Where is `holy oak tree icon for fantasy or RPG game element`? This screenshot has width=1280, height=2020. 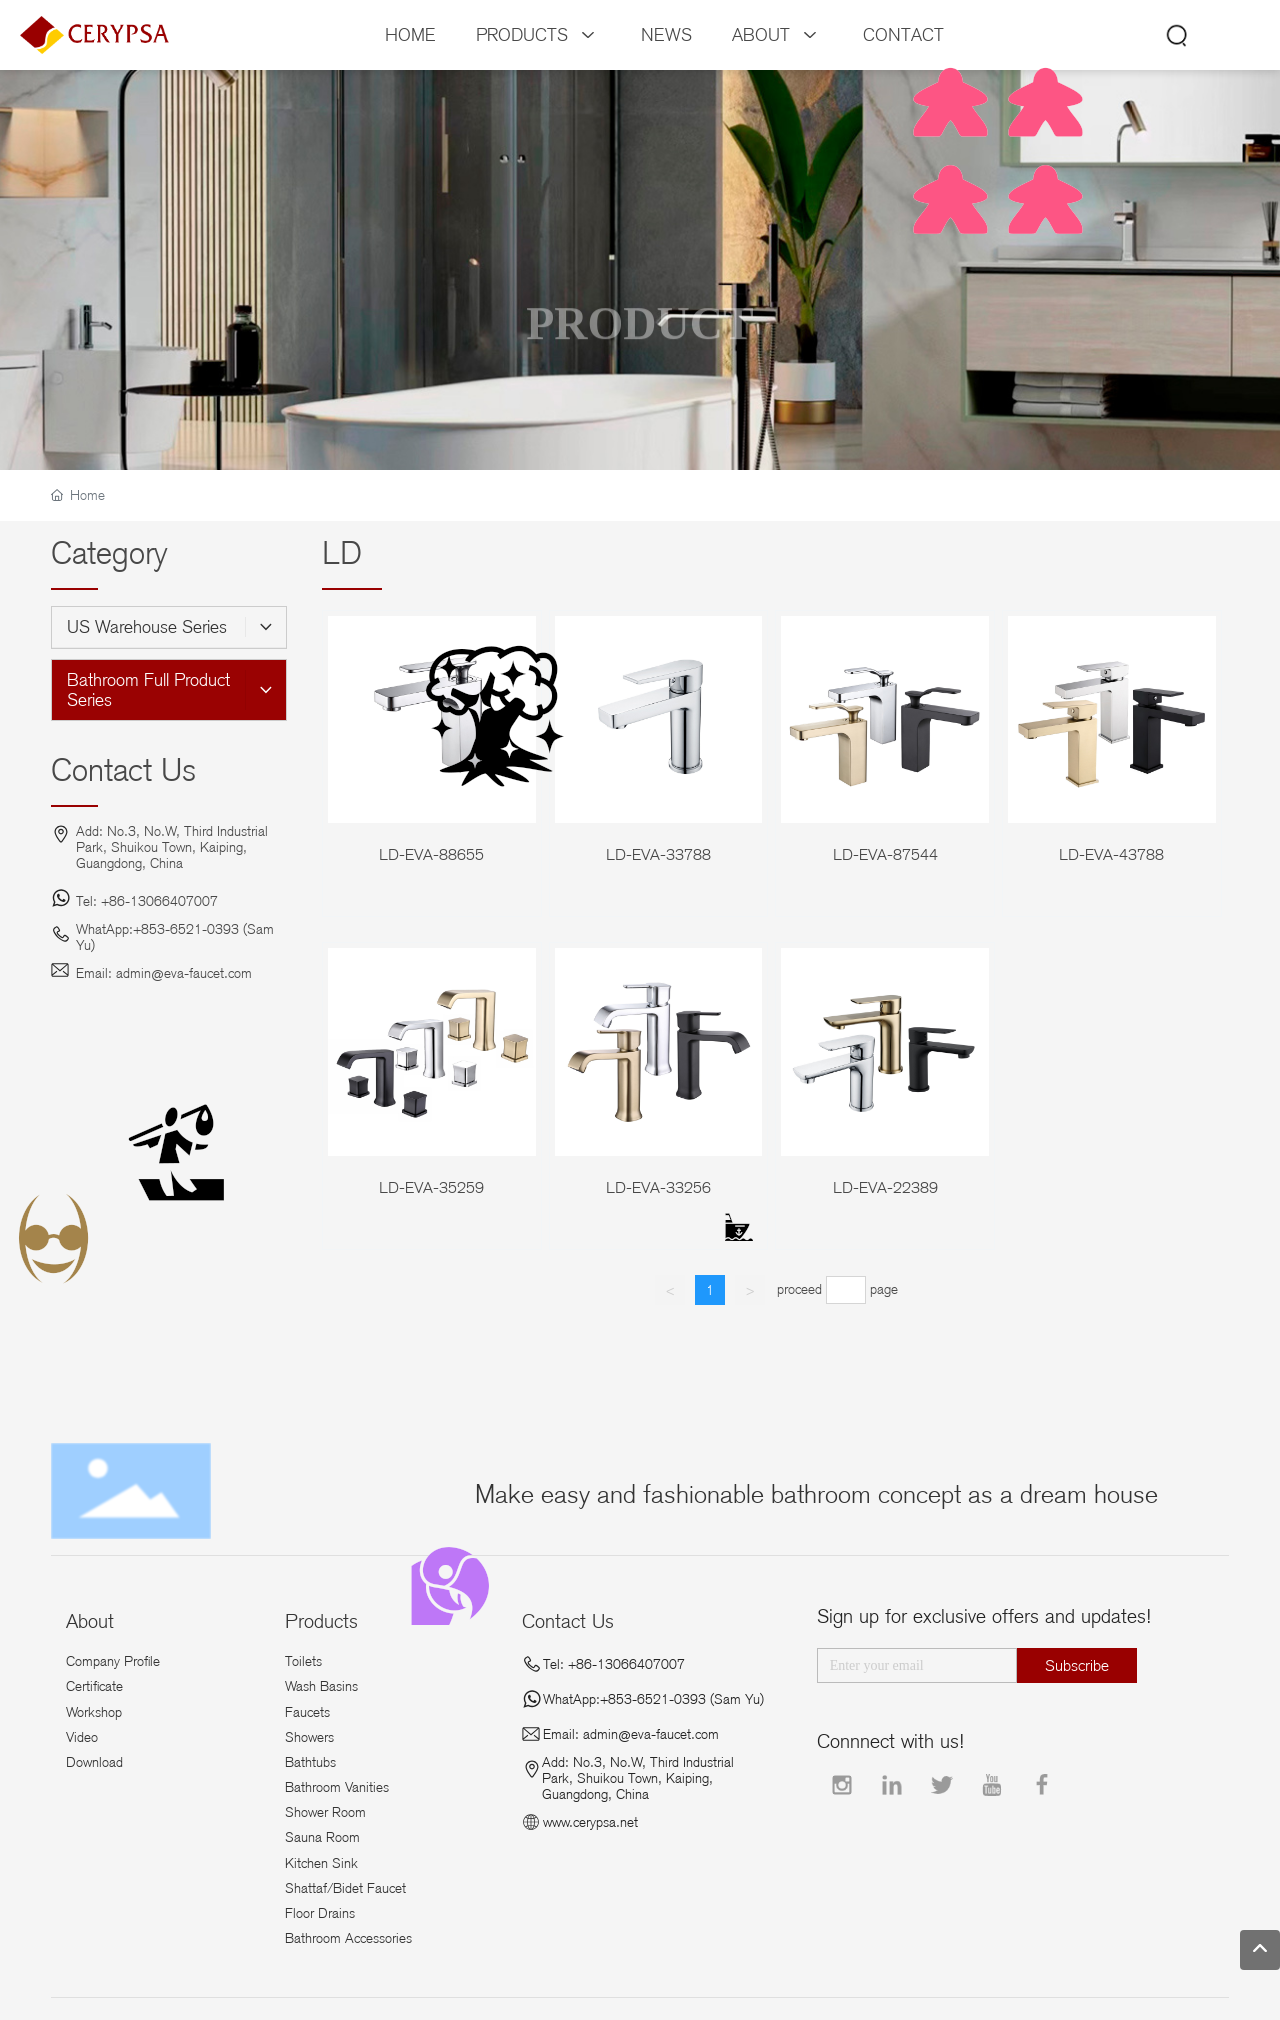 holy oak tree icon for fantasy or RPG game element is located at coordinates (495, 715).